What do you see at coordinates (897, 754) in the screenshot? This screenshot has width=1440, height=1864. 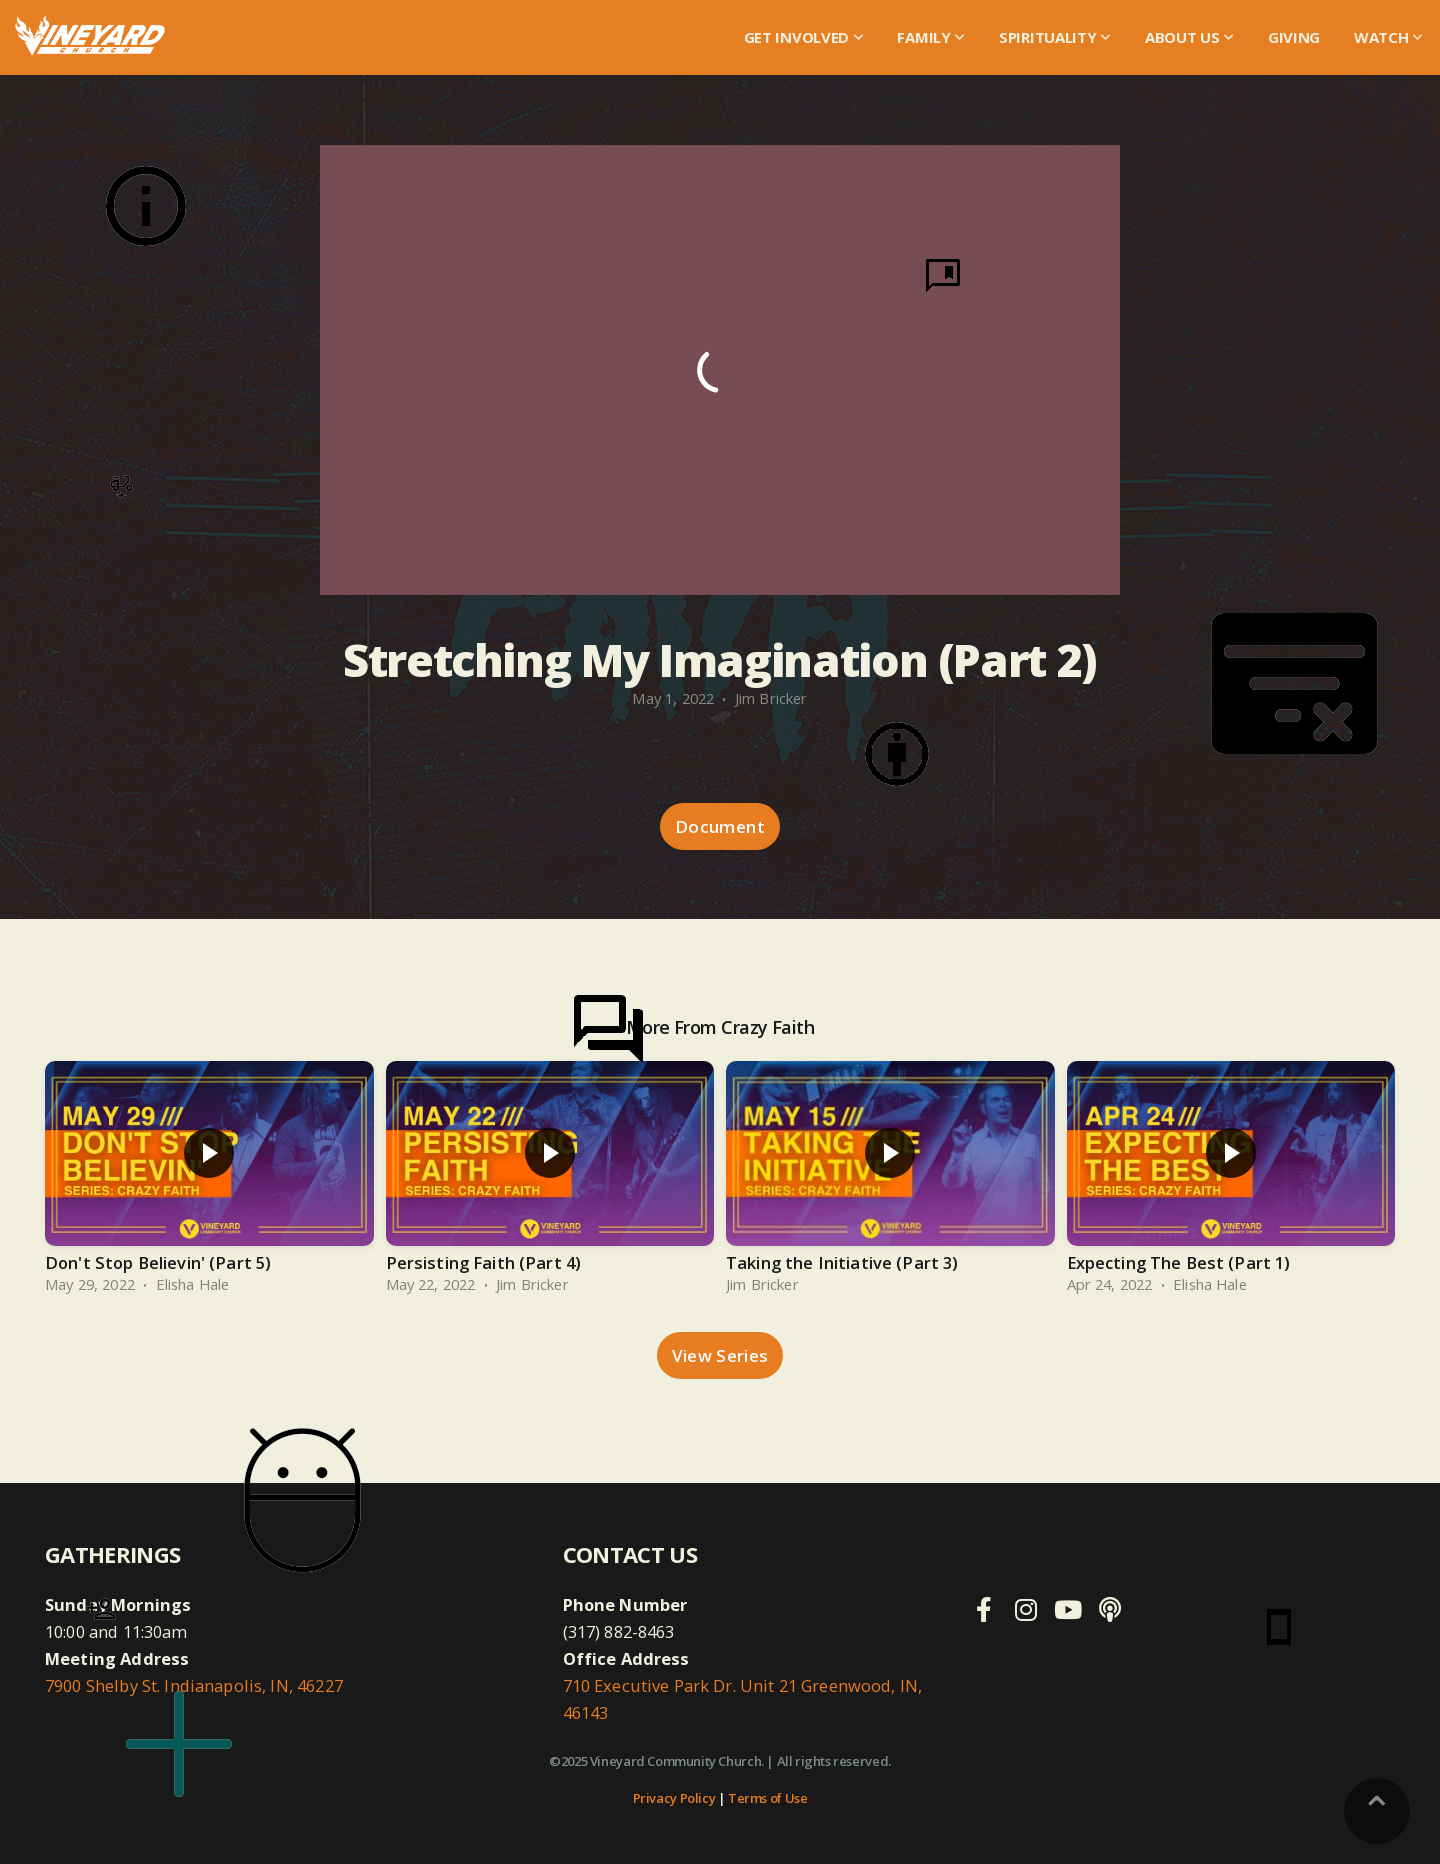 I see `view attribution or credit information` at bounding box center [897, 754].